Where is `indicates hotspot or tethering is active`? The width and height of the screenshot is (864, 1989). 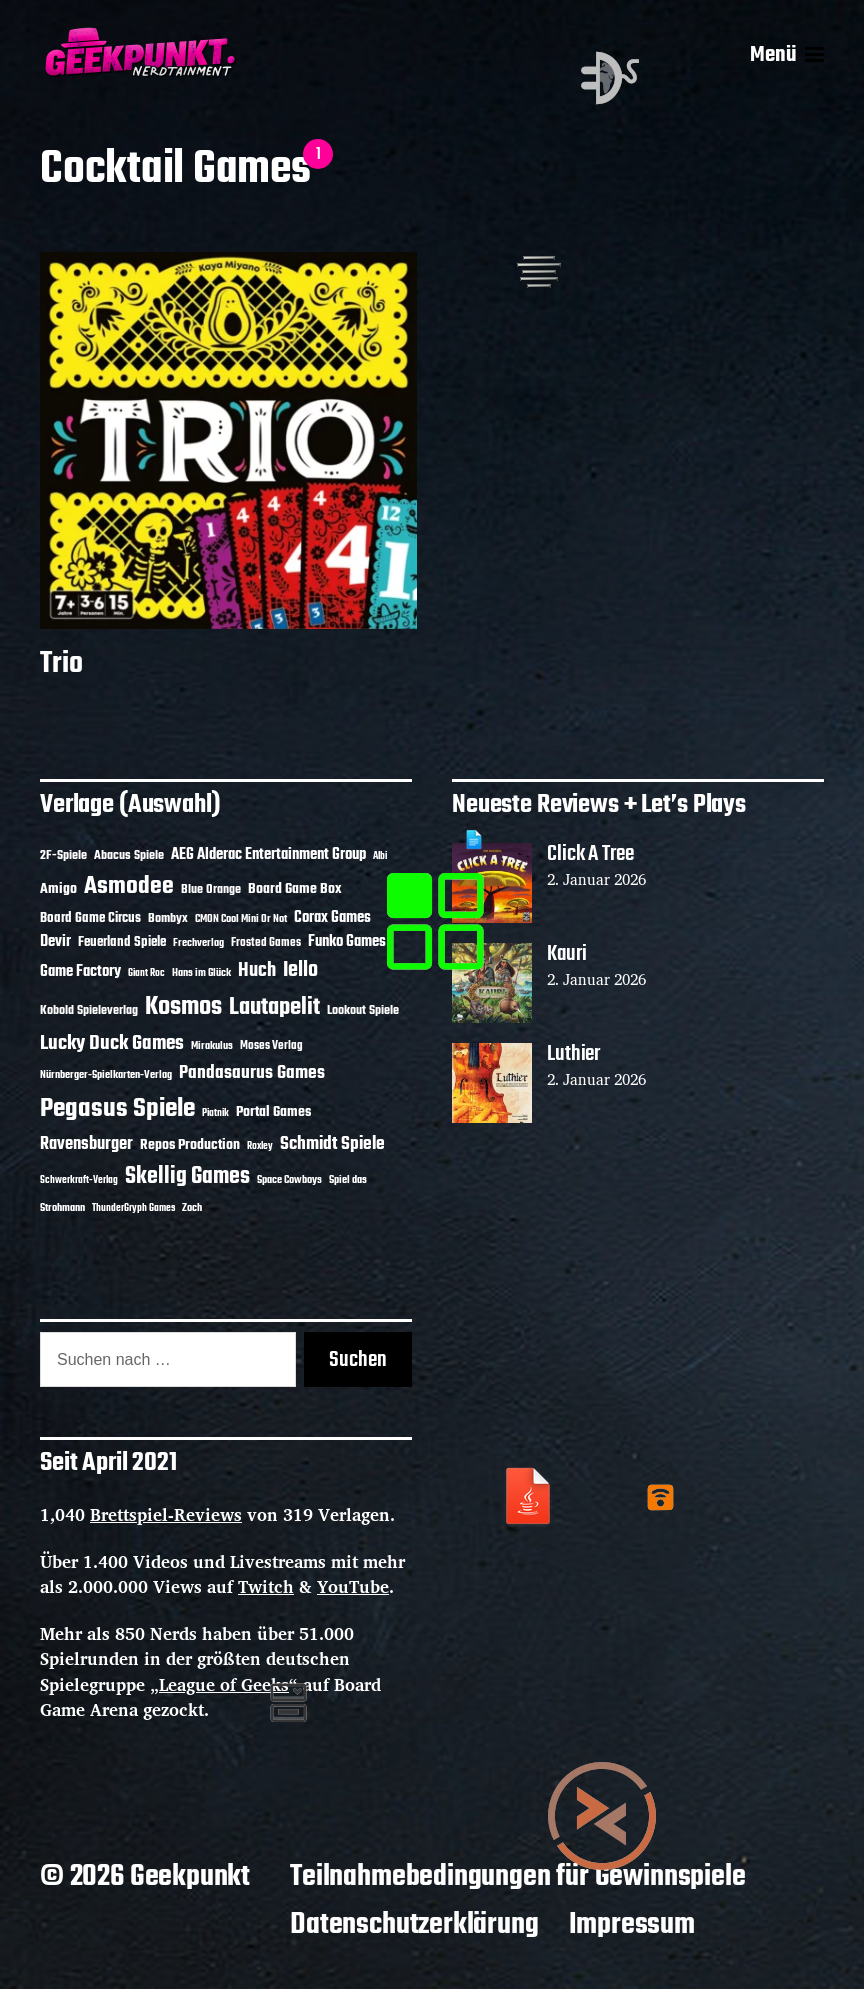 indicates hotspot or tethering is active is located at coordinates (660, 1497).